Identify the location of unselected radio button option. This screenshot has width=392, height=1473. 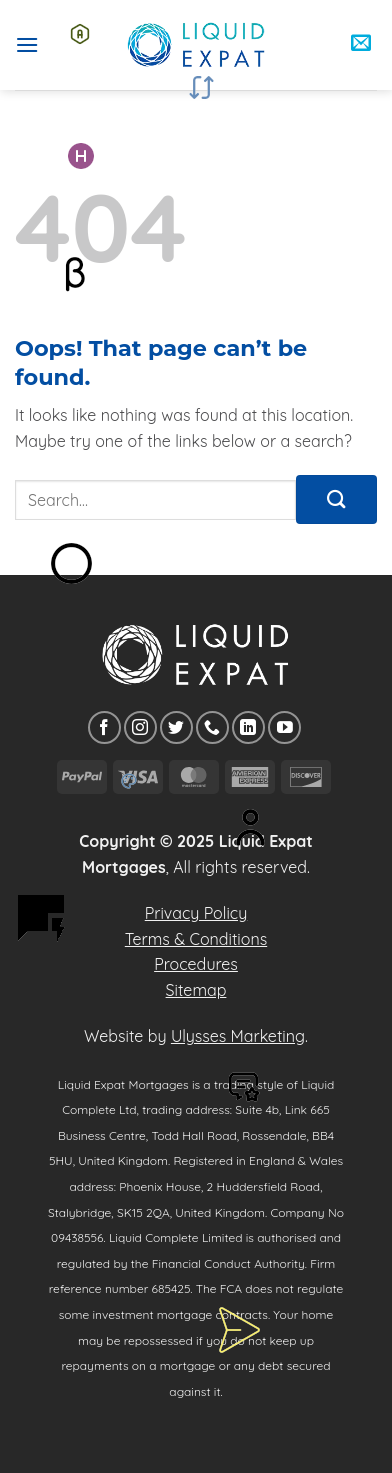
(71, 563).